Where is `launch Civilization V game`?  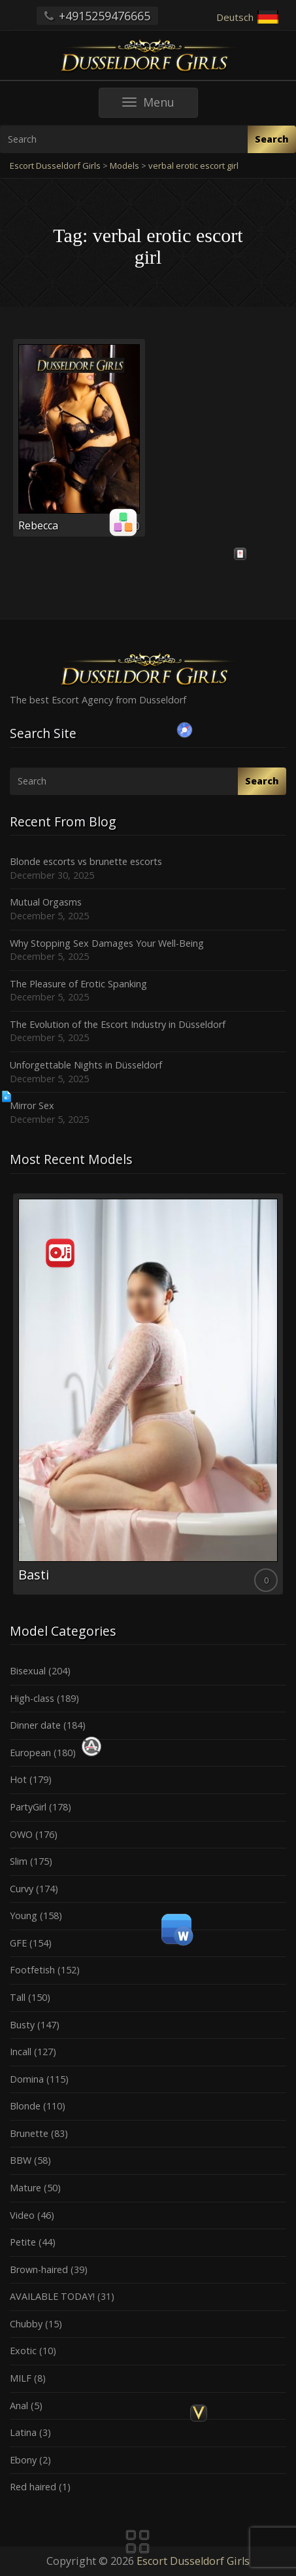 launch Civilization V game is located at coordinates (199, 2413).